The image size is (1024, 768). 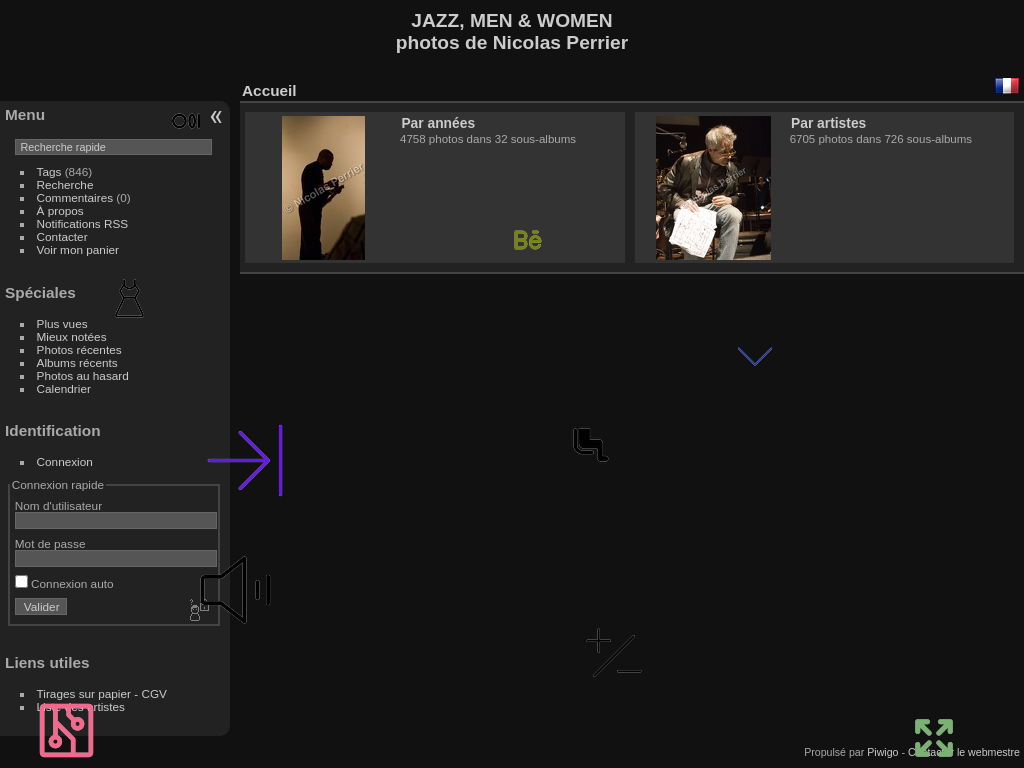 What do you see at coordinates (246, 460) in the screenshot?
I see `go to end or last item` at bounding box center [246, 460].